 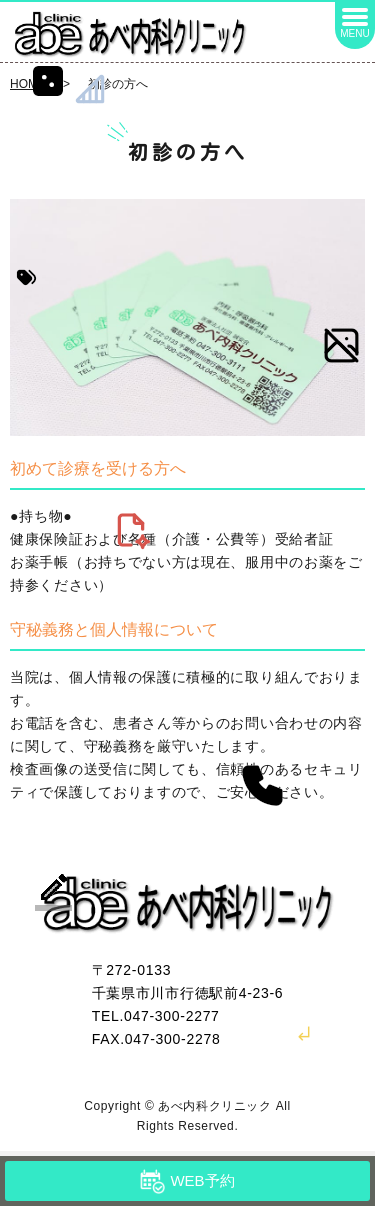 I want to click on manage tags or labels, so click(x=26, y=276).